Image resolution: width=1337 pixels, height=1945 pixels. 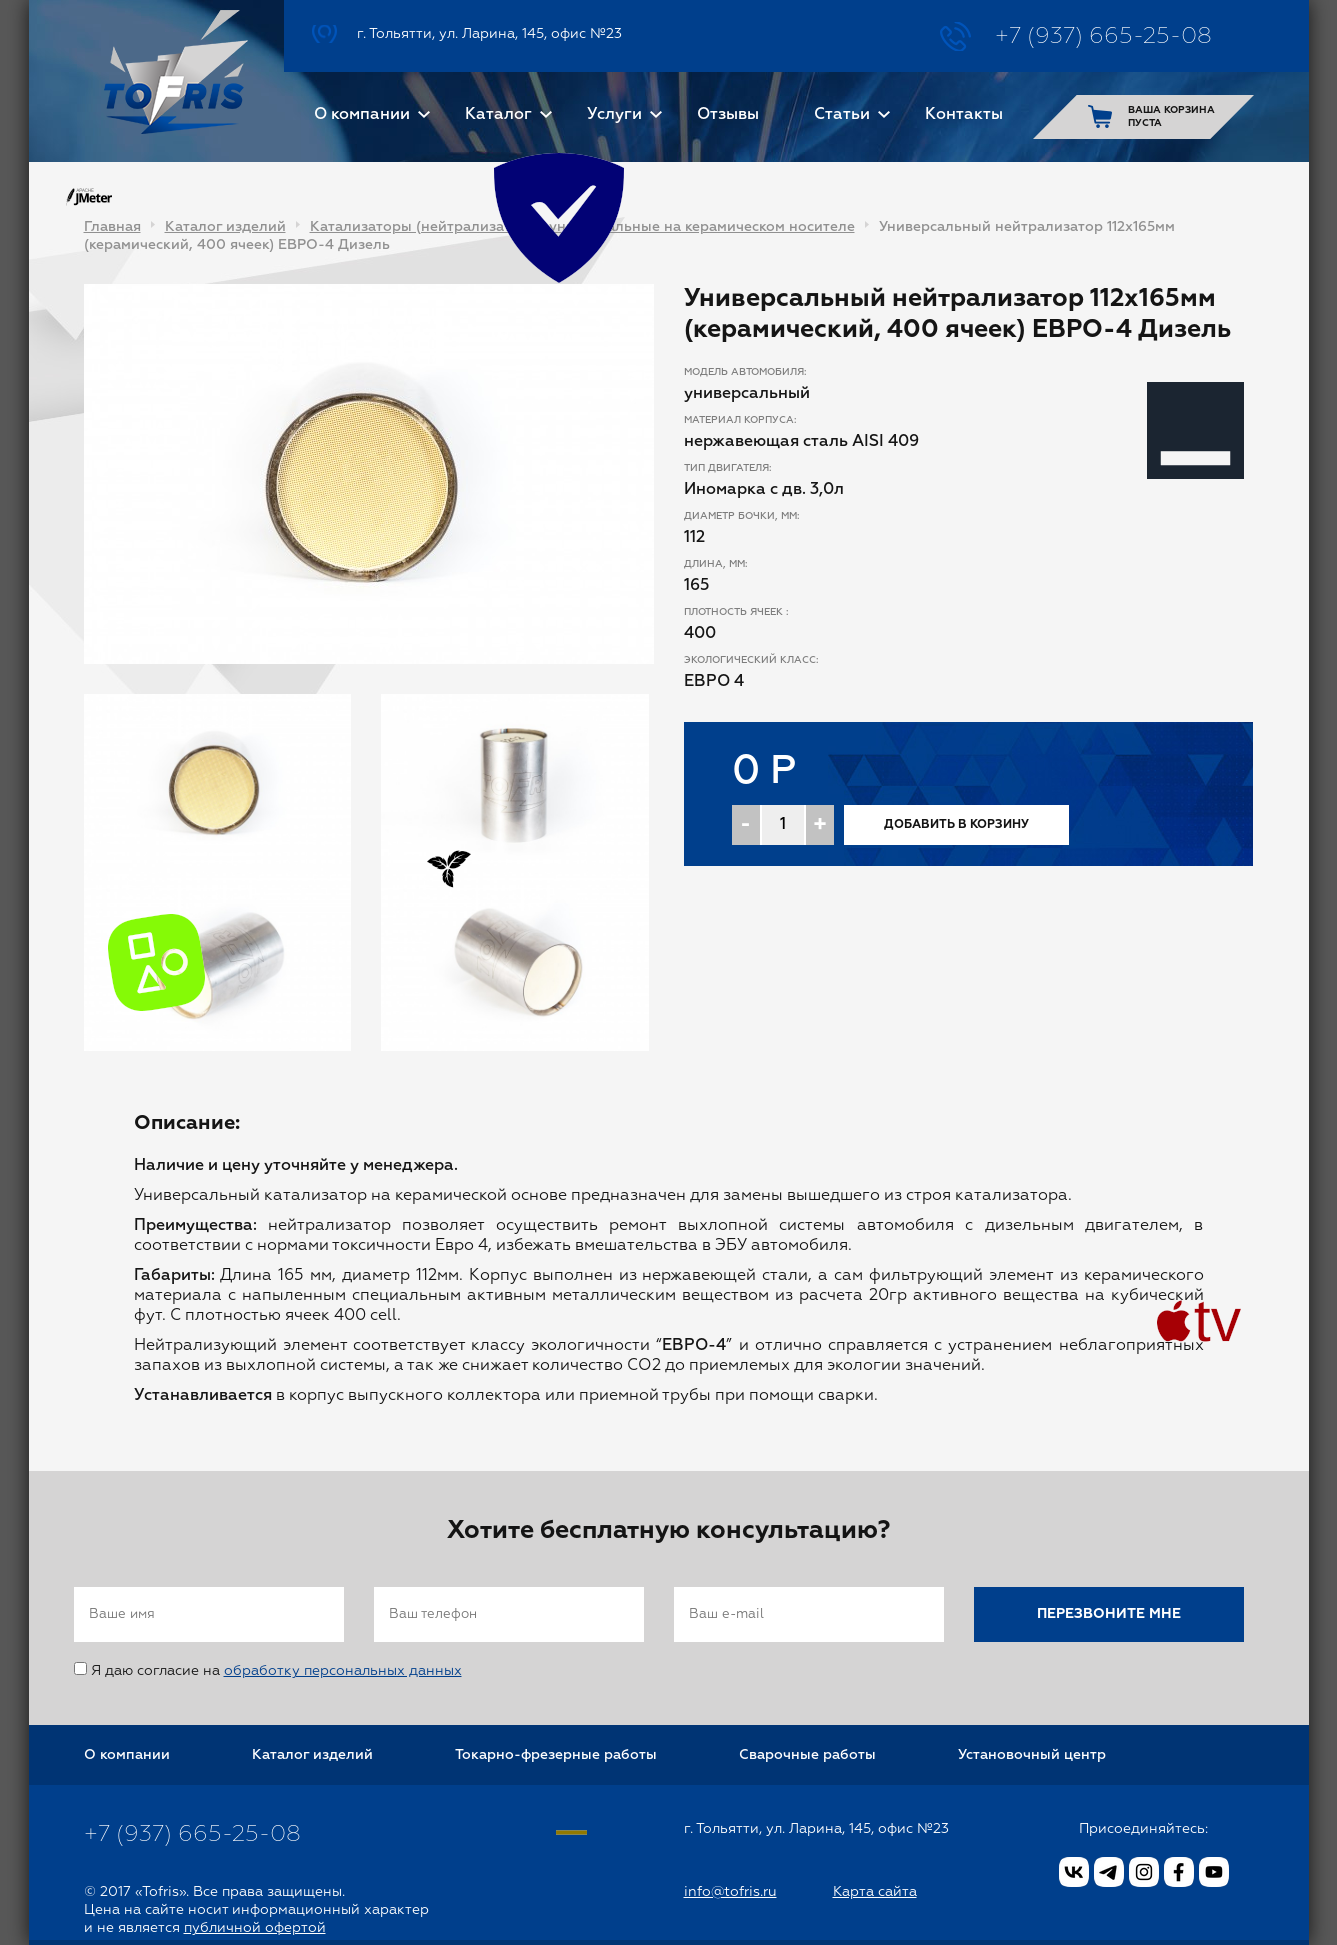 I want to click on orange telecom company logo, so click(x=1195, y=430).